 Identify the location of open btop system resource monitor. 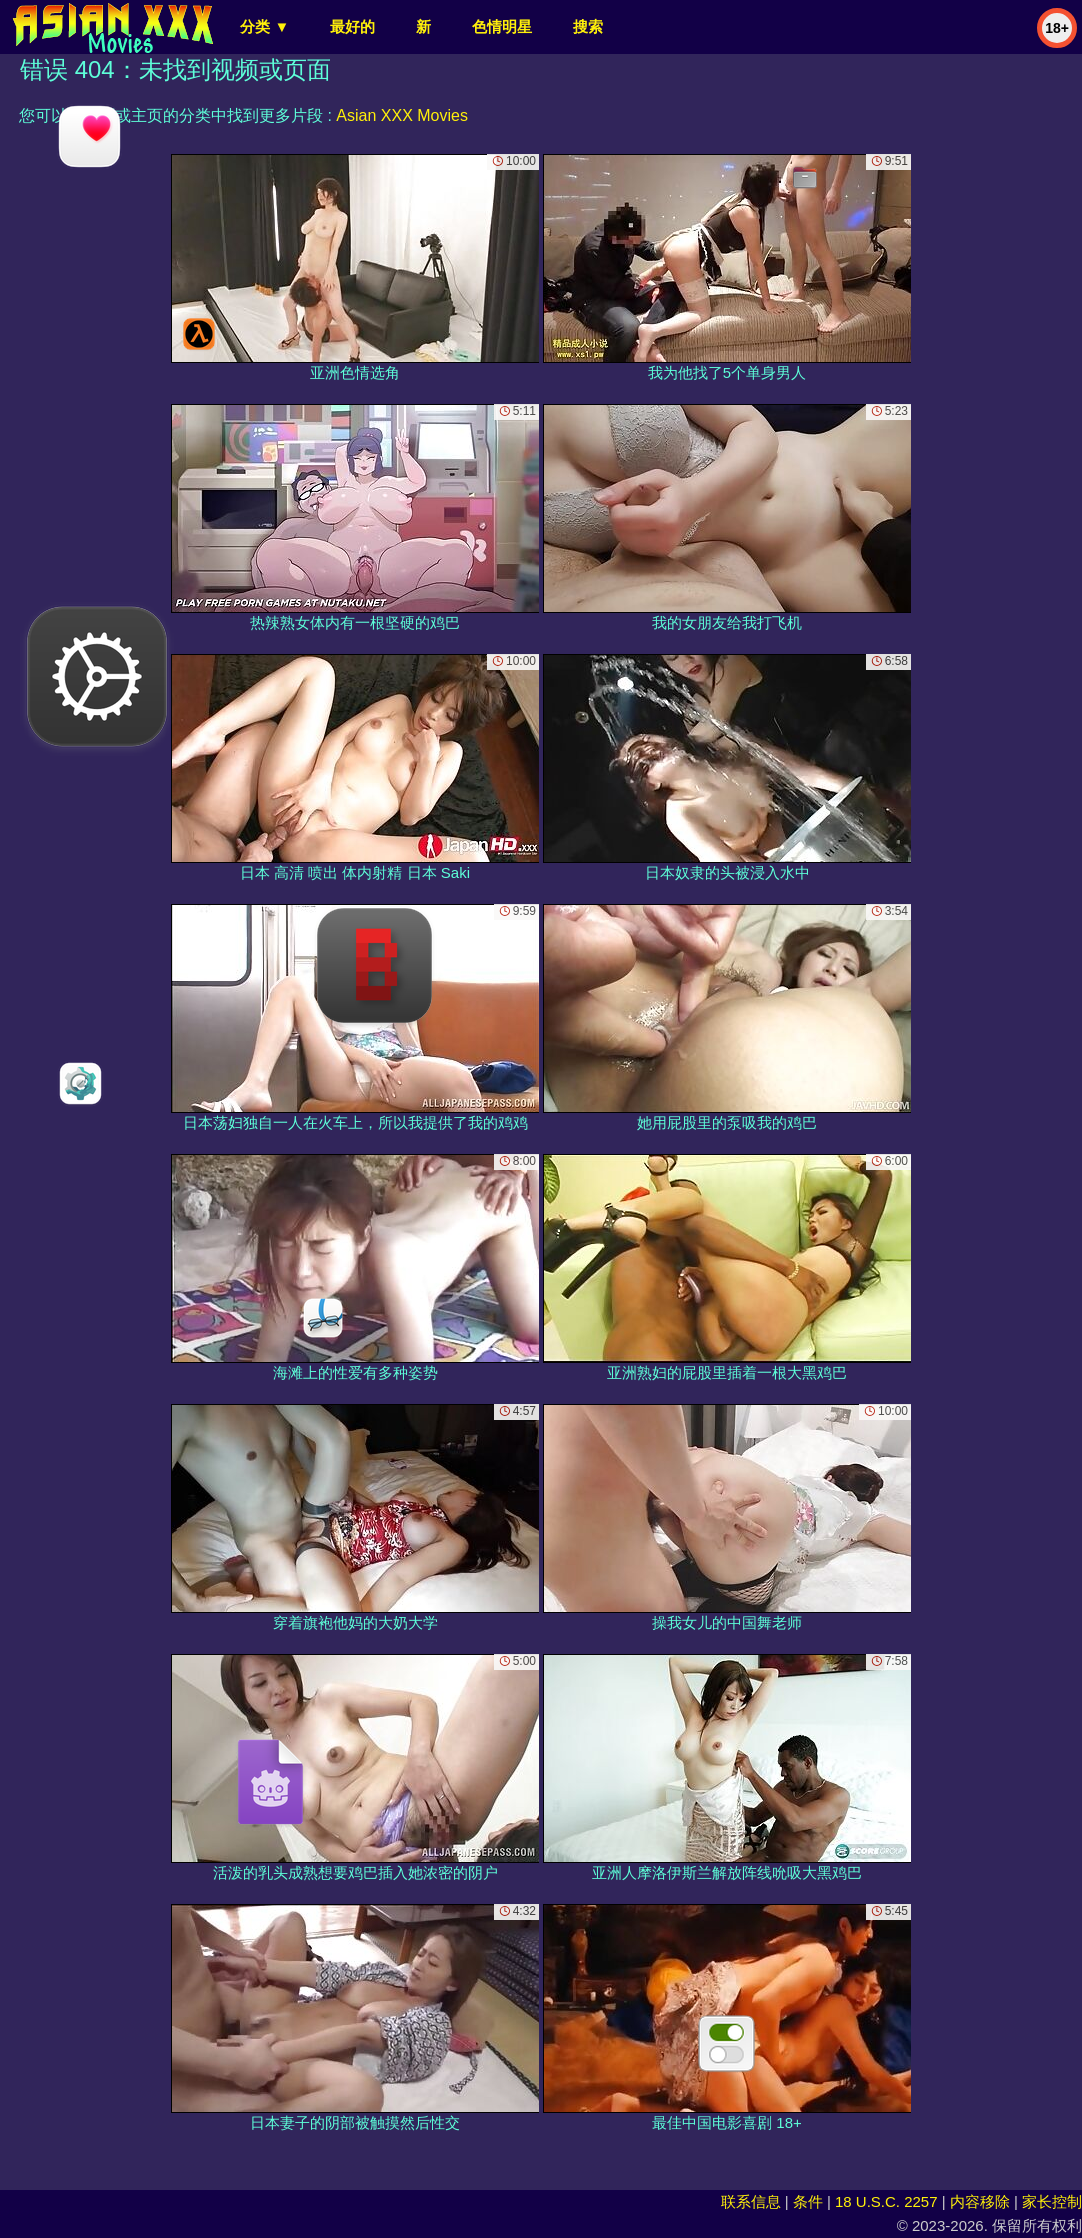
(374, 965).